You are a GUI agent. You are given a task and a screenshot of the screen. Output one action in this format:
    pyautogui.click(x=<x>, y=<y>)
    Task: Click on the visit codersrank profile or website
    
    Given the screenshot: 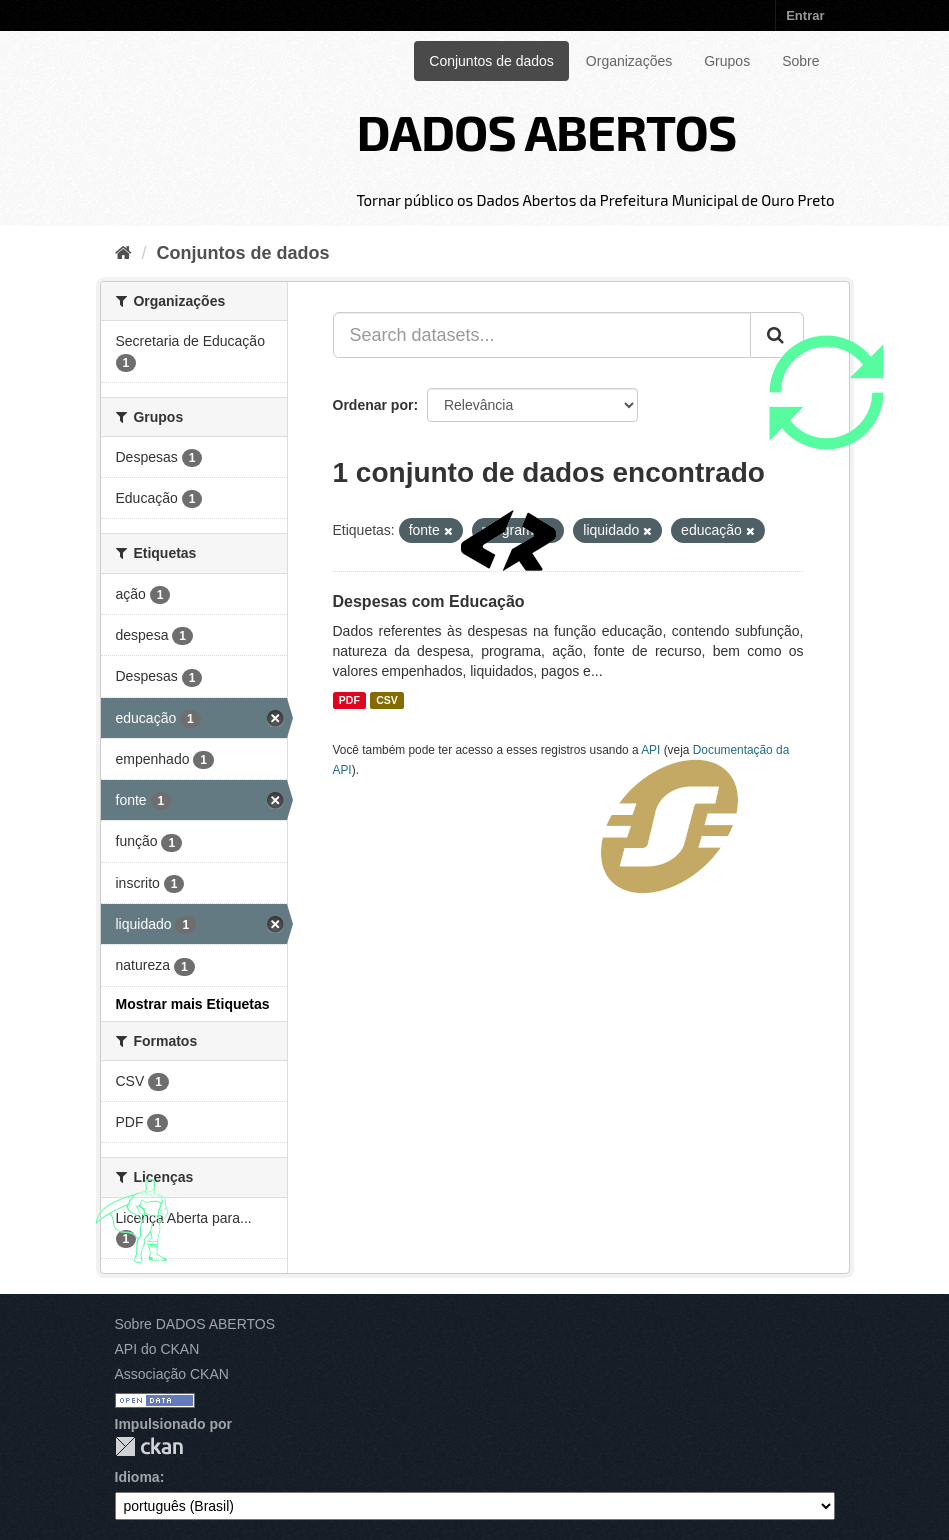 What is the action you would take?
    pyautogui.click(x=508, y=540)
    